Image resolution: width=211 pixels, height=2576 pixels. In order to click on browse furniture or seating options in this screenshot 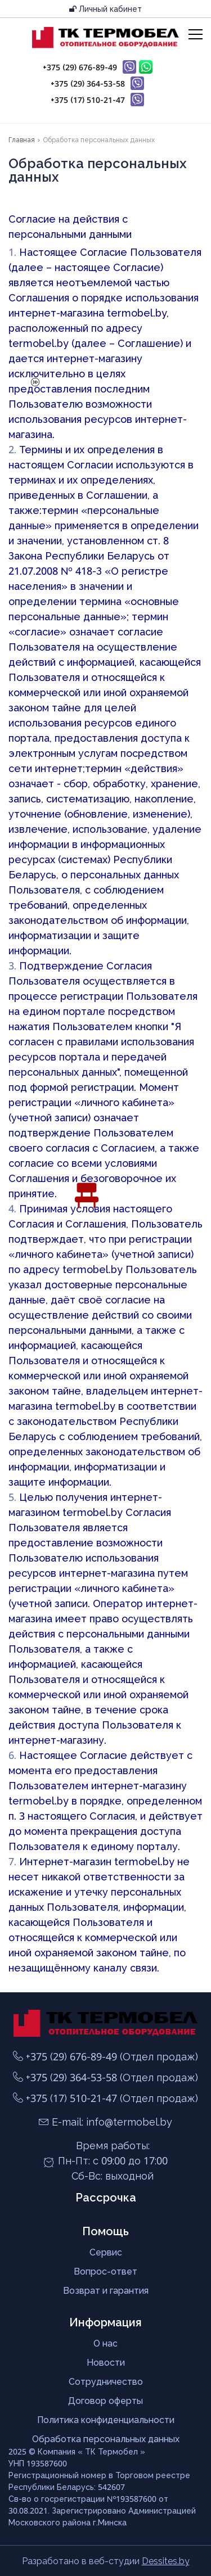, I will do `click(87, 1195)`.